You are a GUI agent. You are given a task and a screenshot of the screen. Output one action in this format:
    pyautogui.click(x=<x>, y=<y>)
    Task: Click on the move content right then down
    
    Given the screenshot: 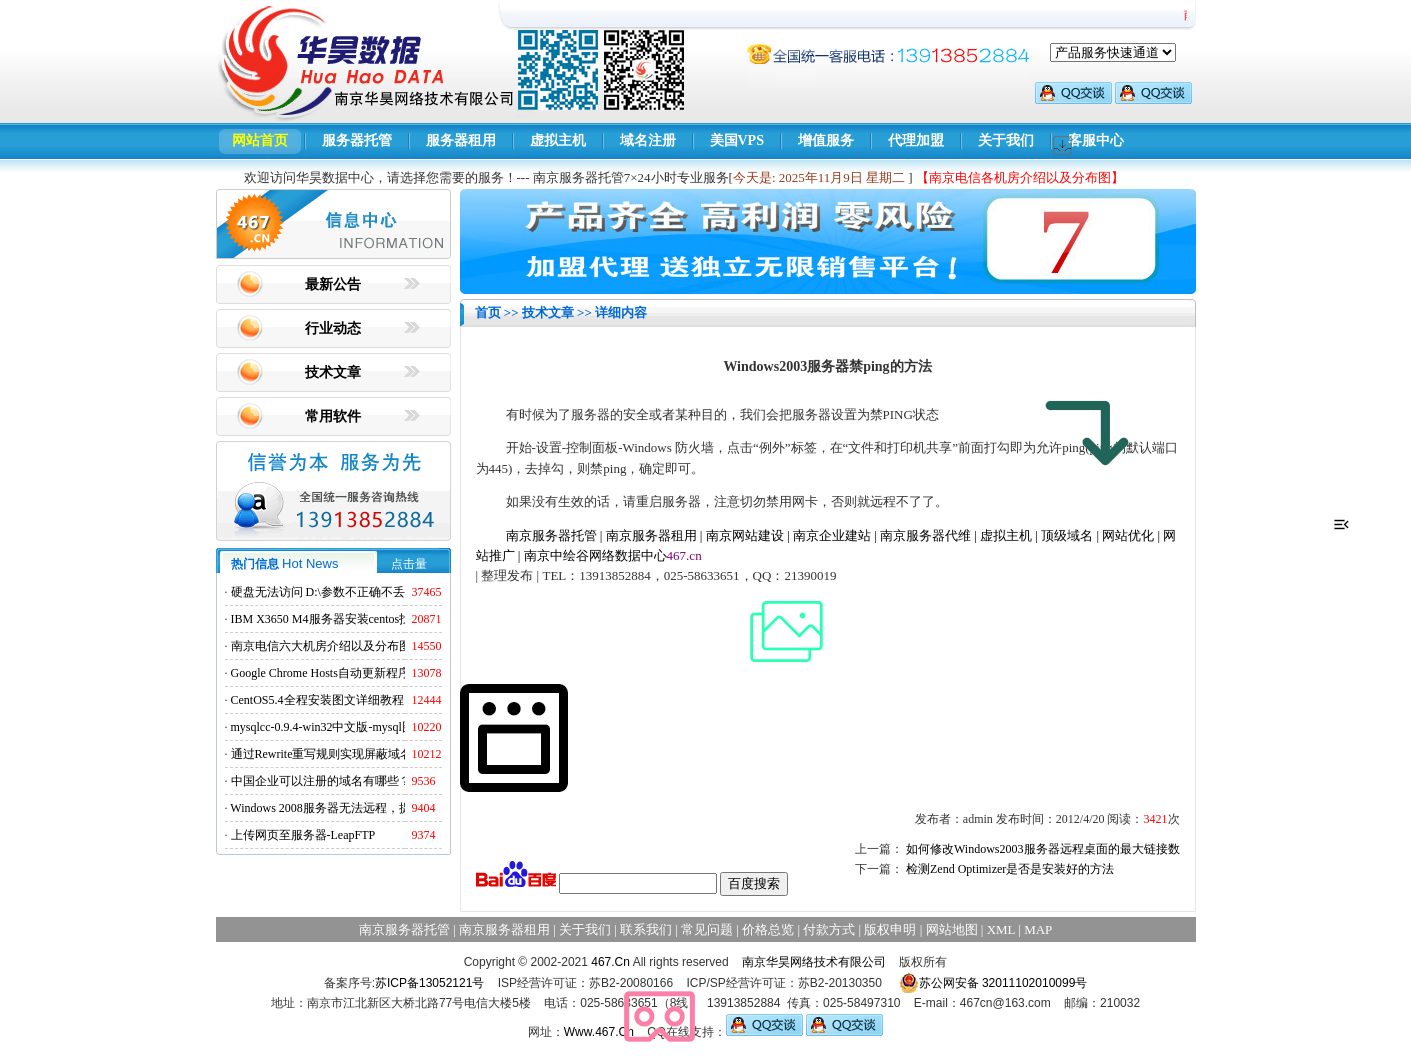 What is the action you would take?
    pyautogui.click(x=1087, y=430)
    